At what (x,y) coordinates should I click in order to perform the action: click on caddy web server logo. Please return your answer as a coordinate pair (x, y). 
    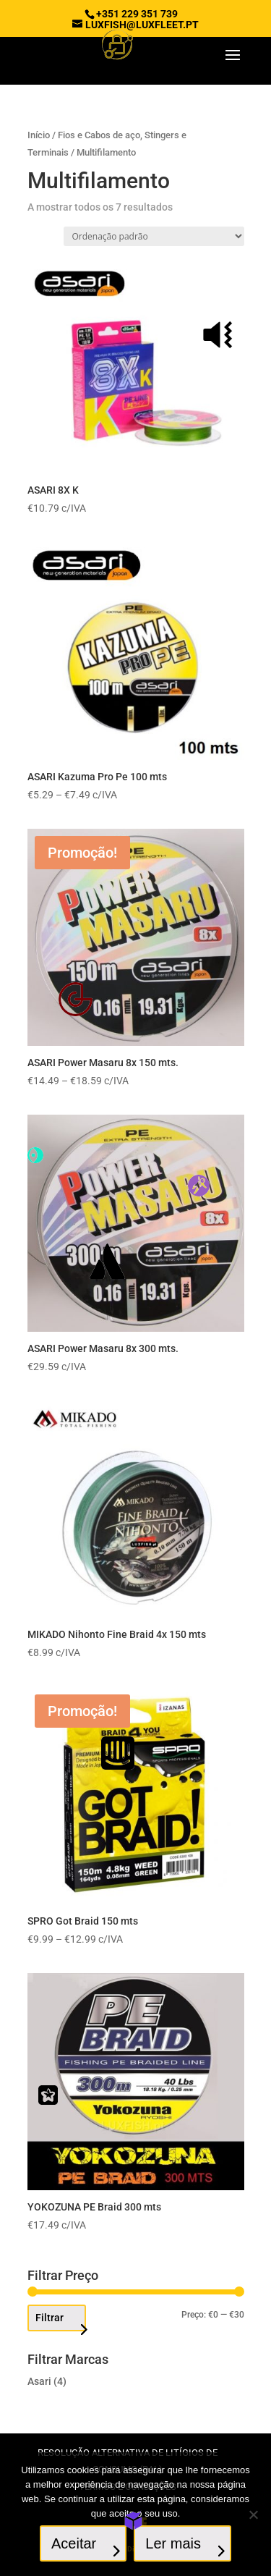
    Looking at the image, I should click on (117, 44).